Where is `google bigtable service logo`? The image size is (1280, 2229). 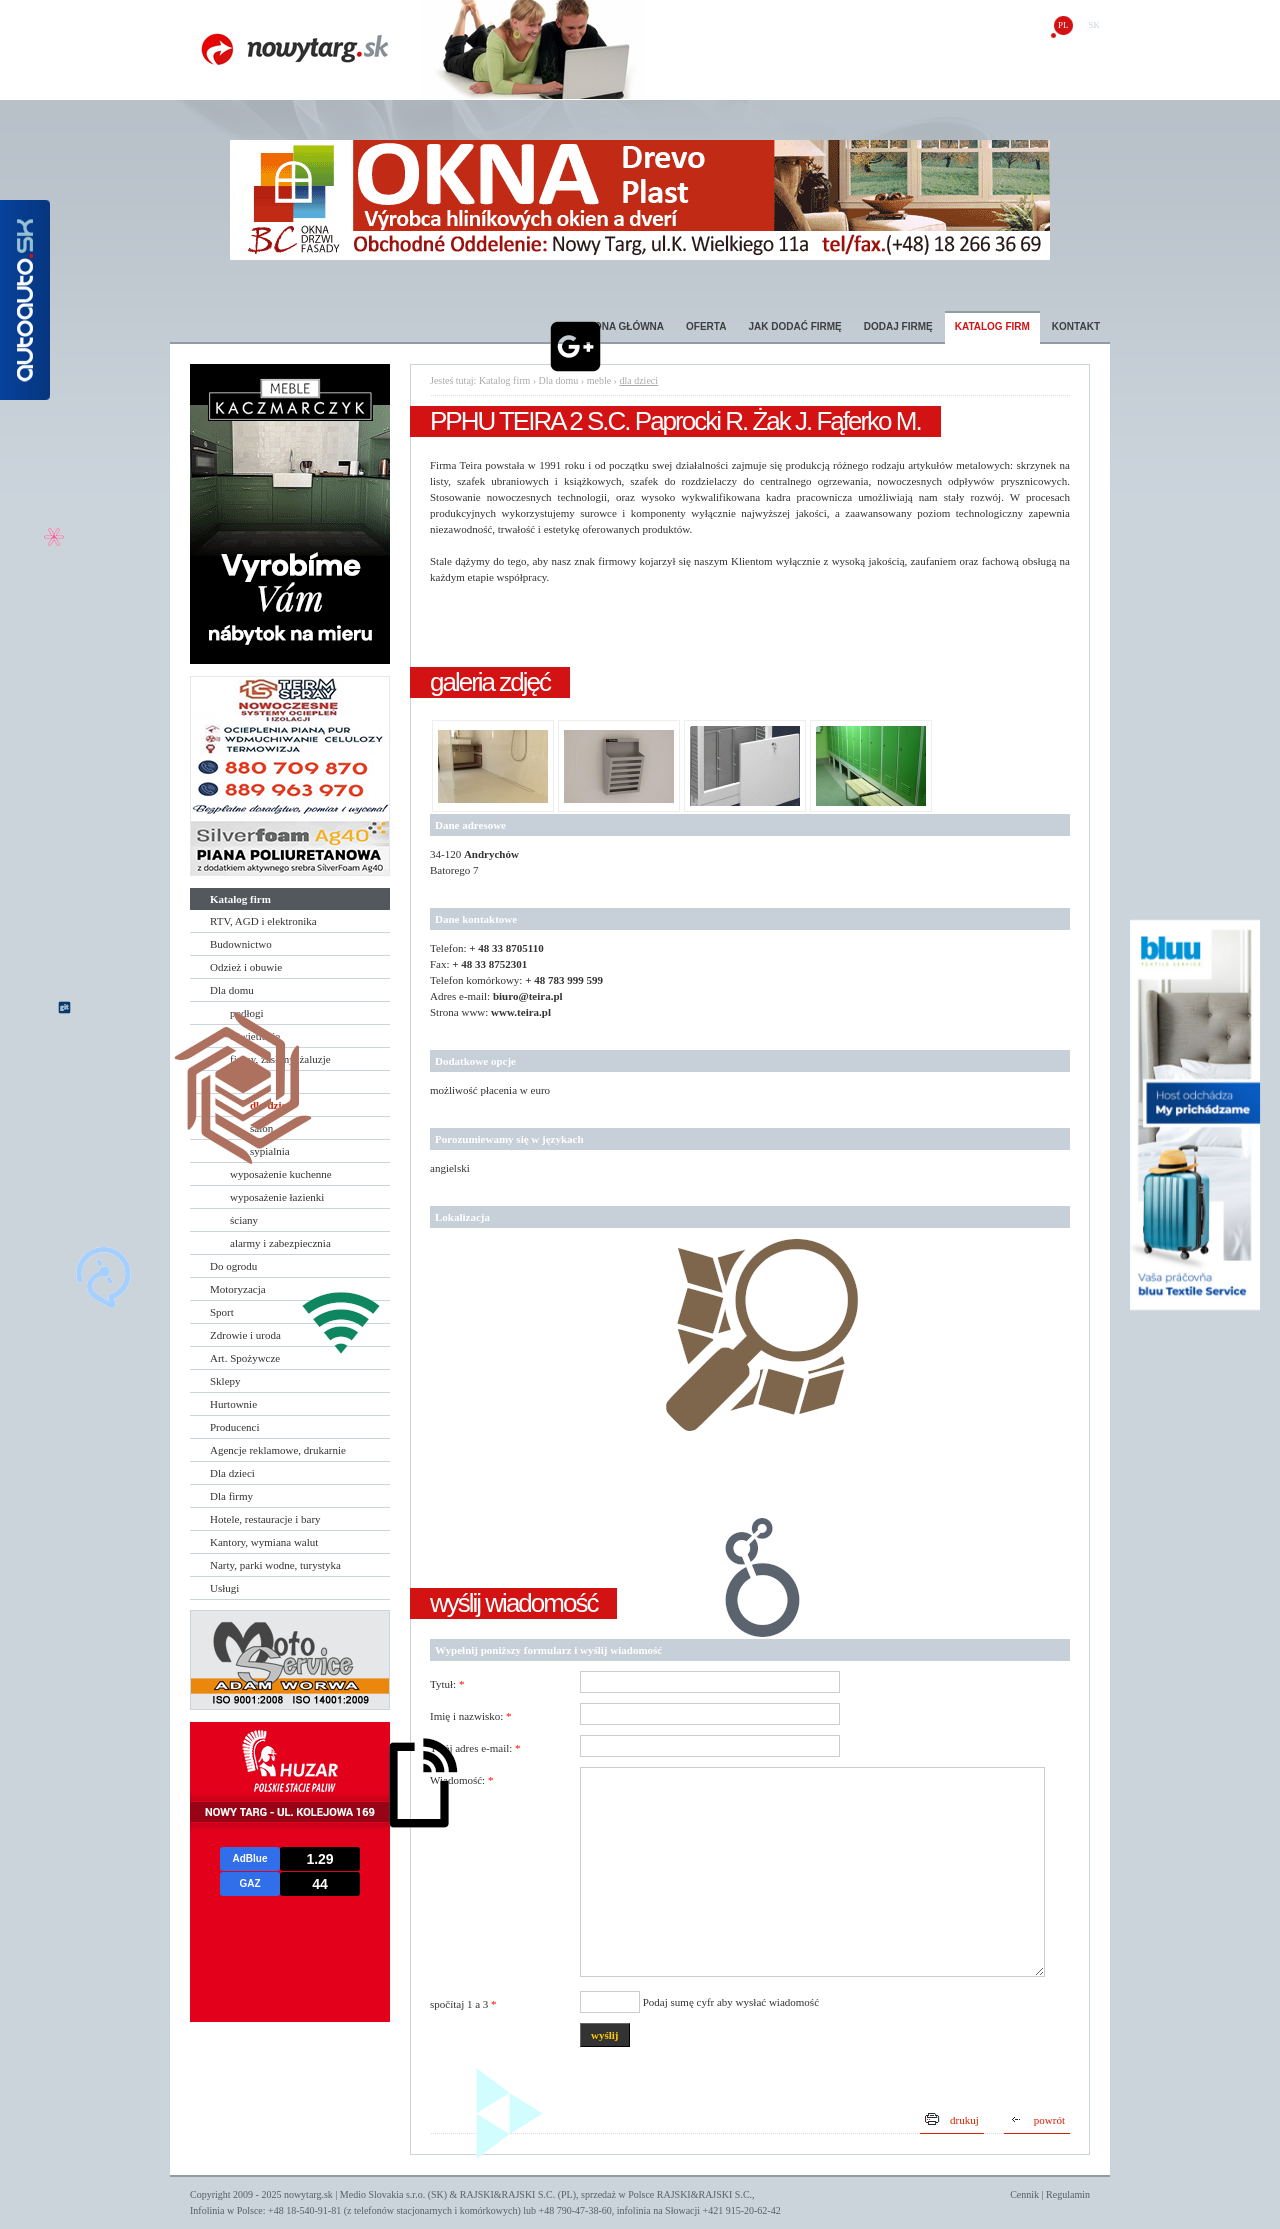 google bigtable service logo is located at coordinates (243, 1088).